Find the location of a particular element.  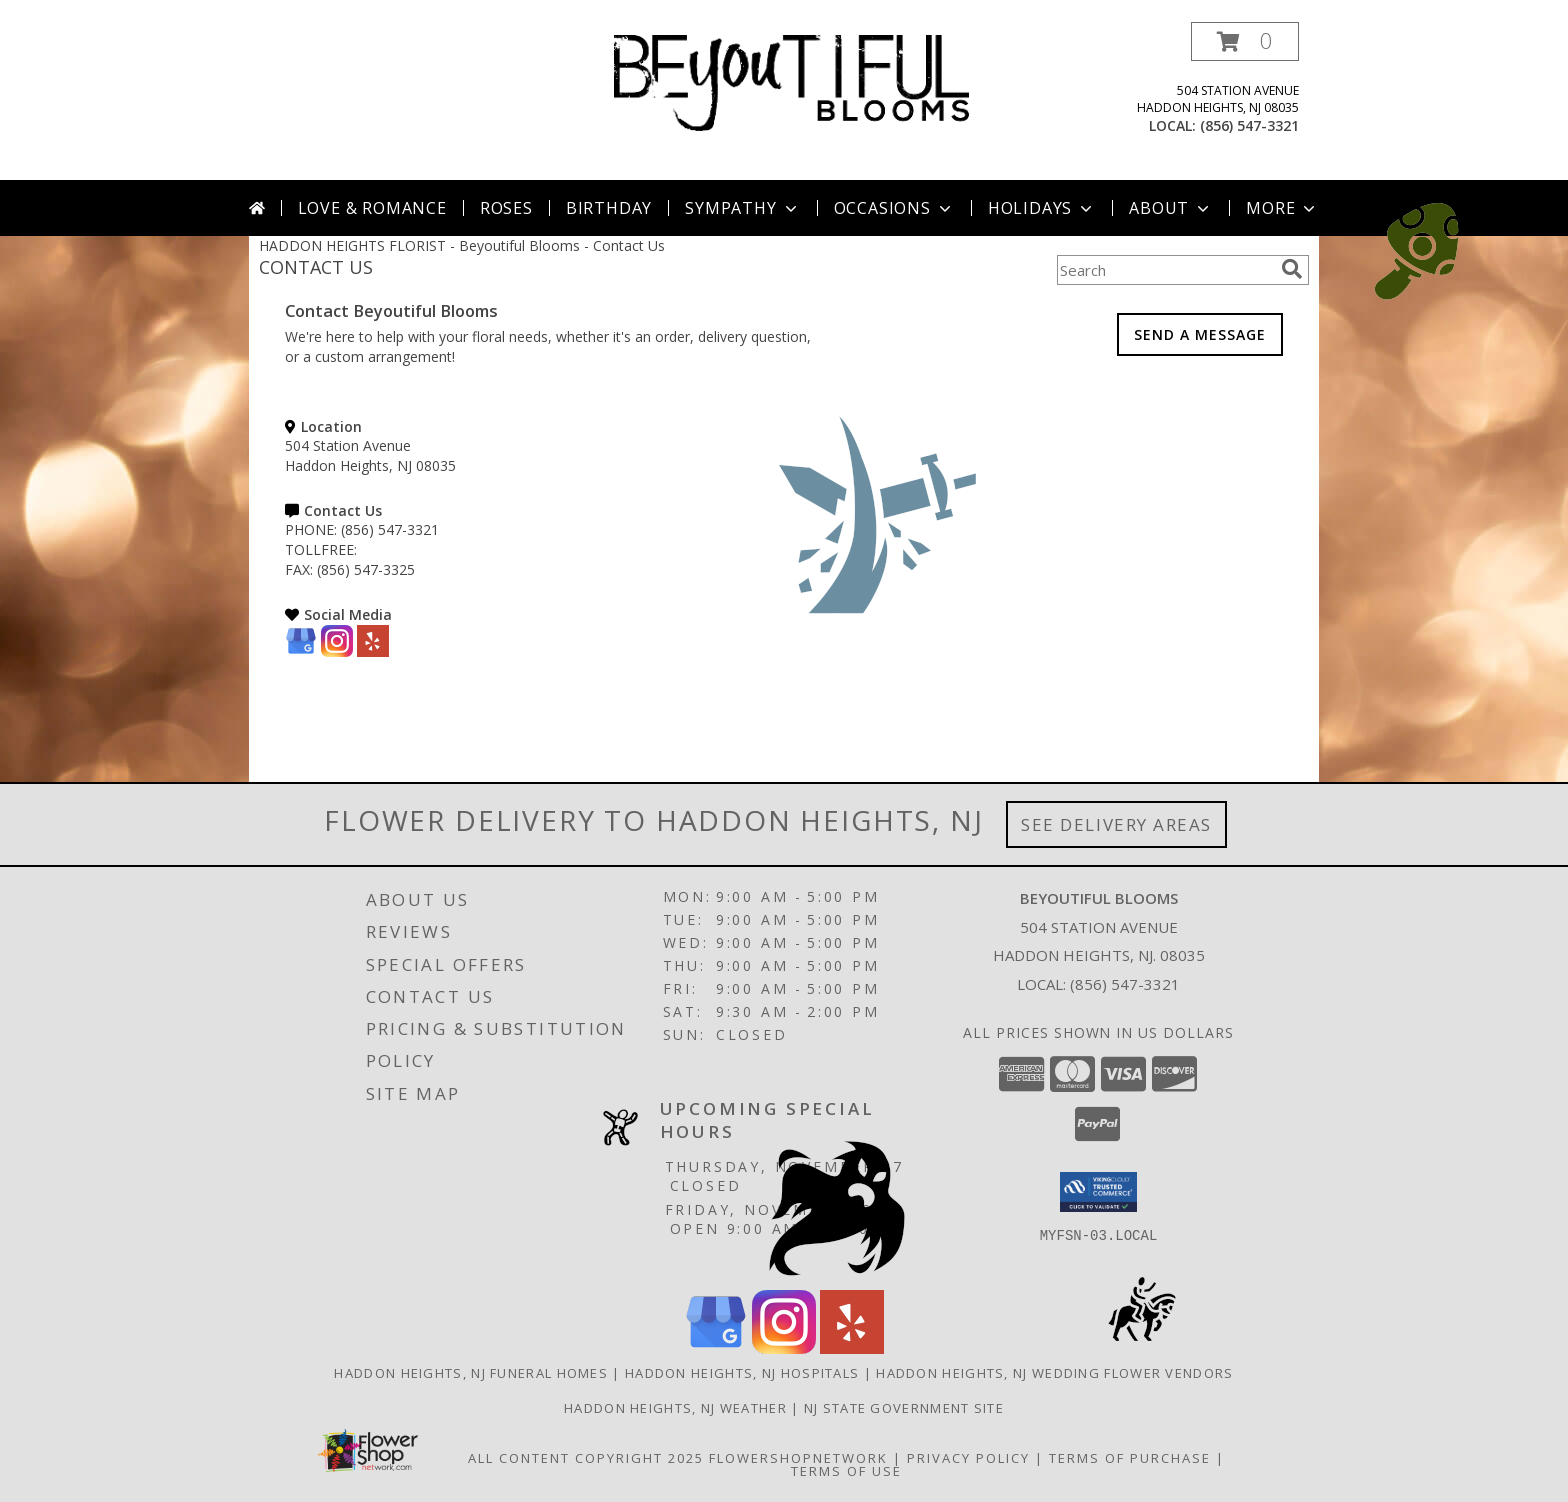

ghost enemy or spirit character in a game is located at coordinates (836, 1208).